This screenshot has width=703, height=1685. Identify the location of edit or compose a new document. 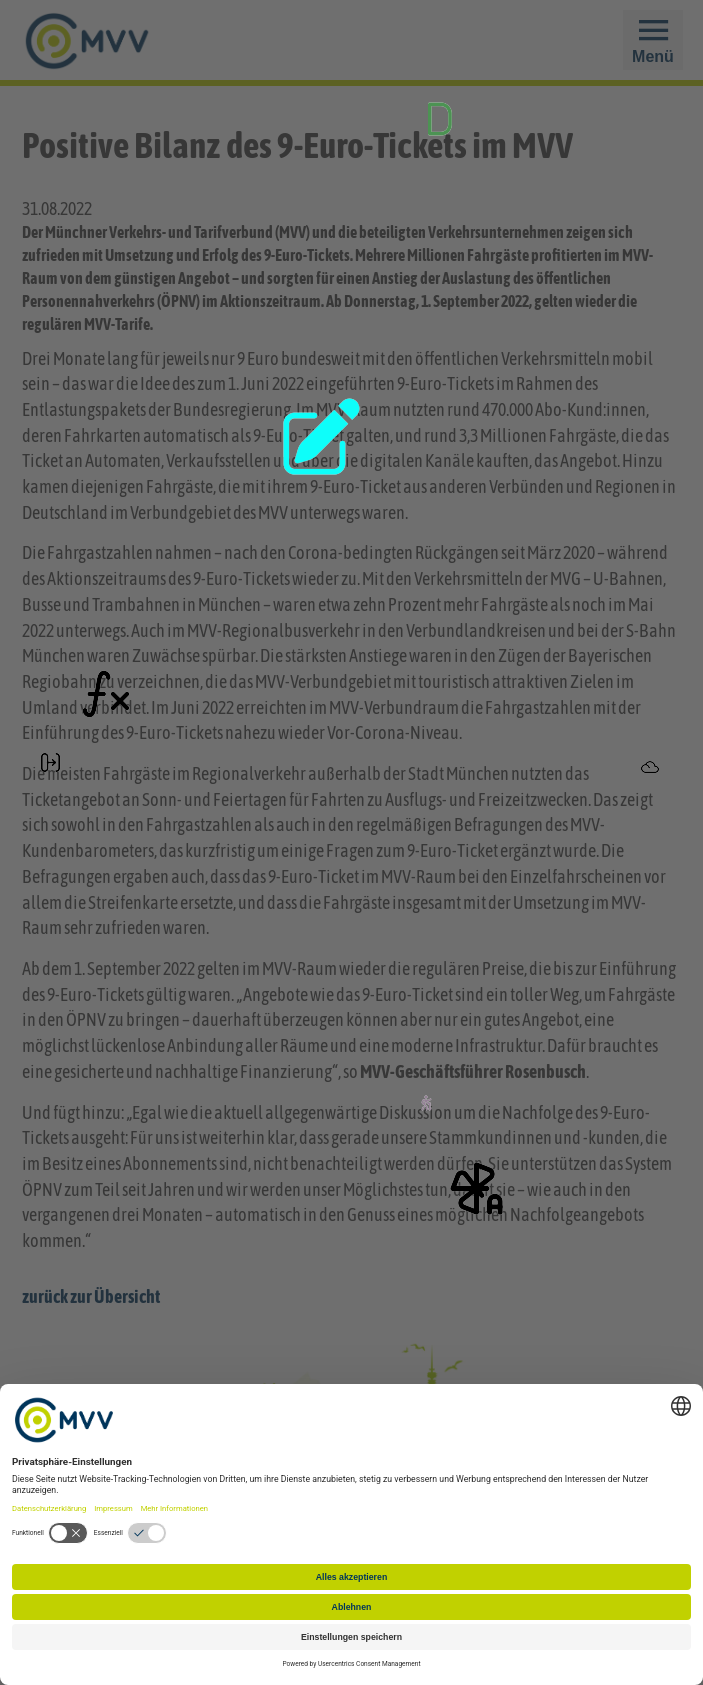
(320, 438).